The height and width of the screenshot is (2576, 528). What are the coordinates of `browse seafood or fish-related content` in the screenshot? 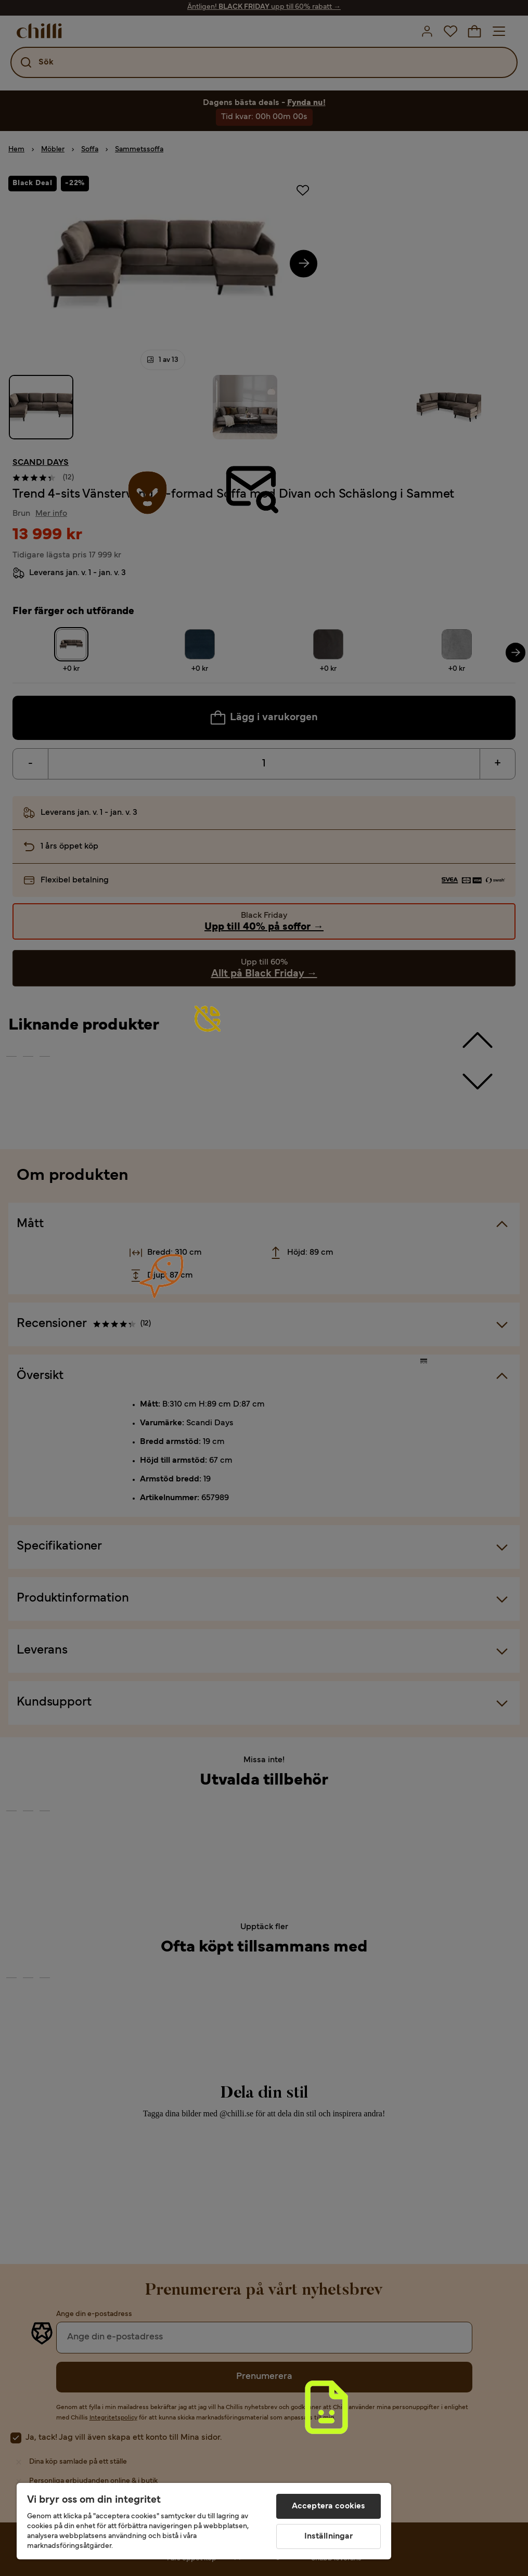 It's located at (163, 1273).